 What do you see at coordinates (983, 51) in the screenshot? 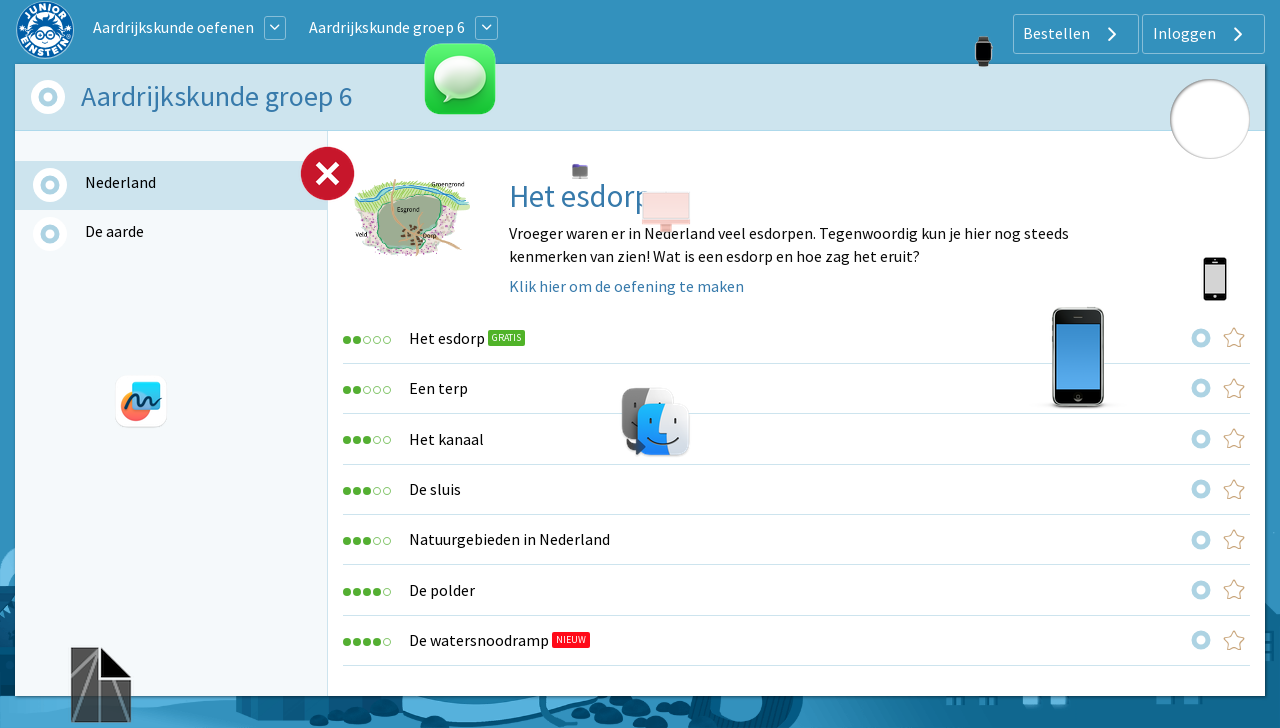
I see `apple watch series 6 device icon` at bounding box center [983, 51].